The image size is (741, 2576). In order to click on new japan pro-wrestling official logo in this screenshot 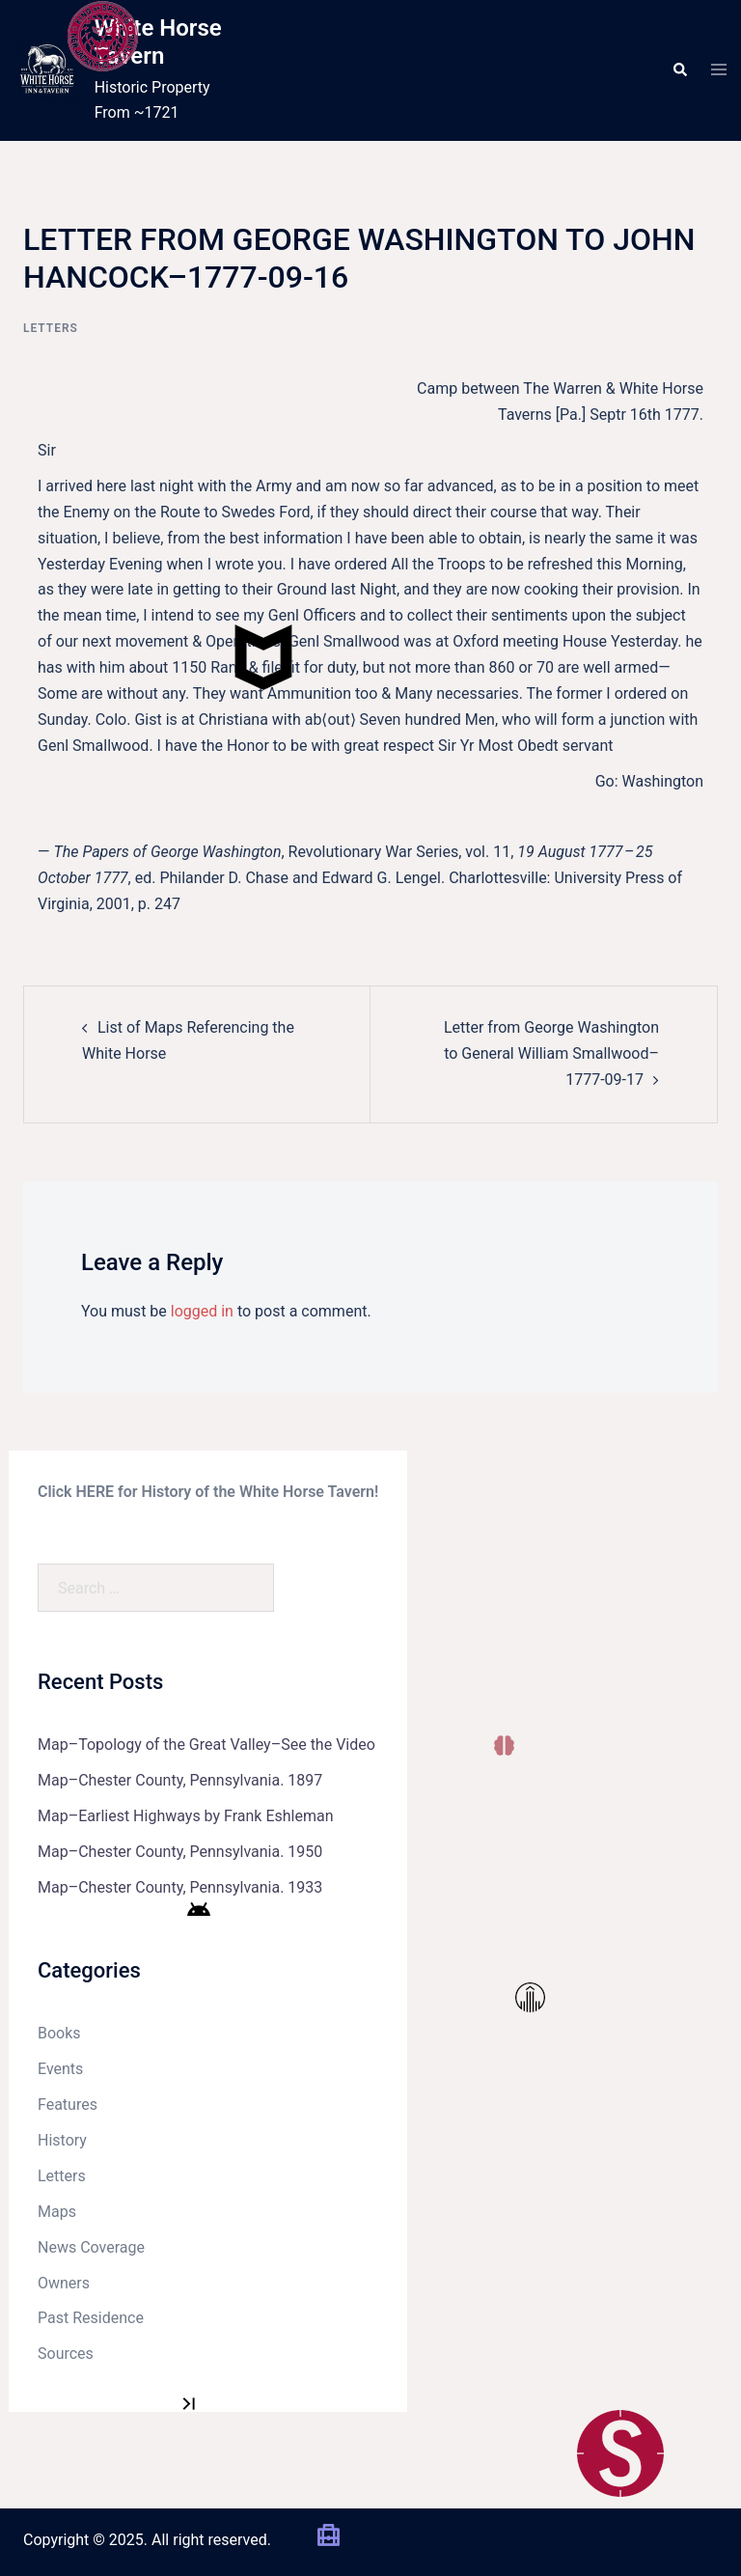, I will do `click(102, 36)`.